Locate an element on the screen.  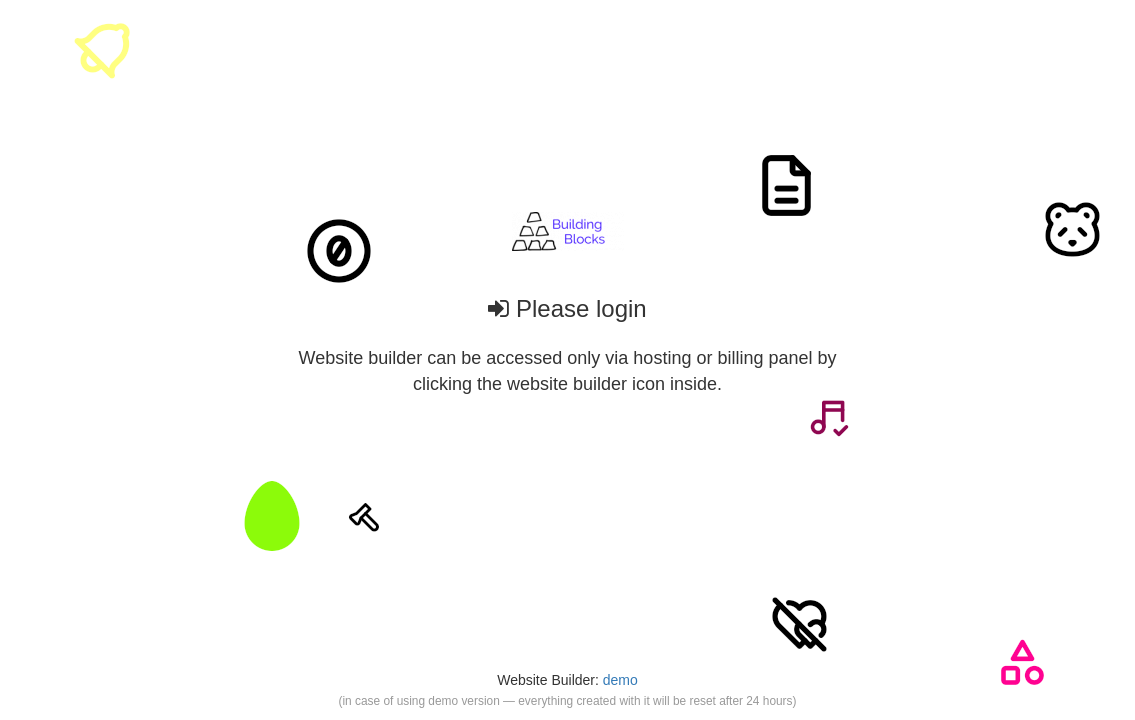
indicates content is public domain (CC0 license) is located at coordinates (339, 251).